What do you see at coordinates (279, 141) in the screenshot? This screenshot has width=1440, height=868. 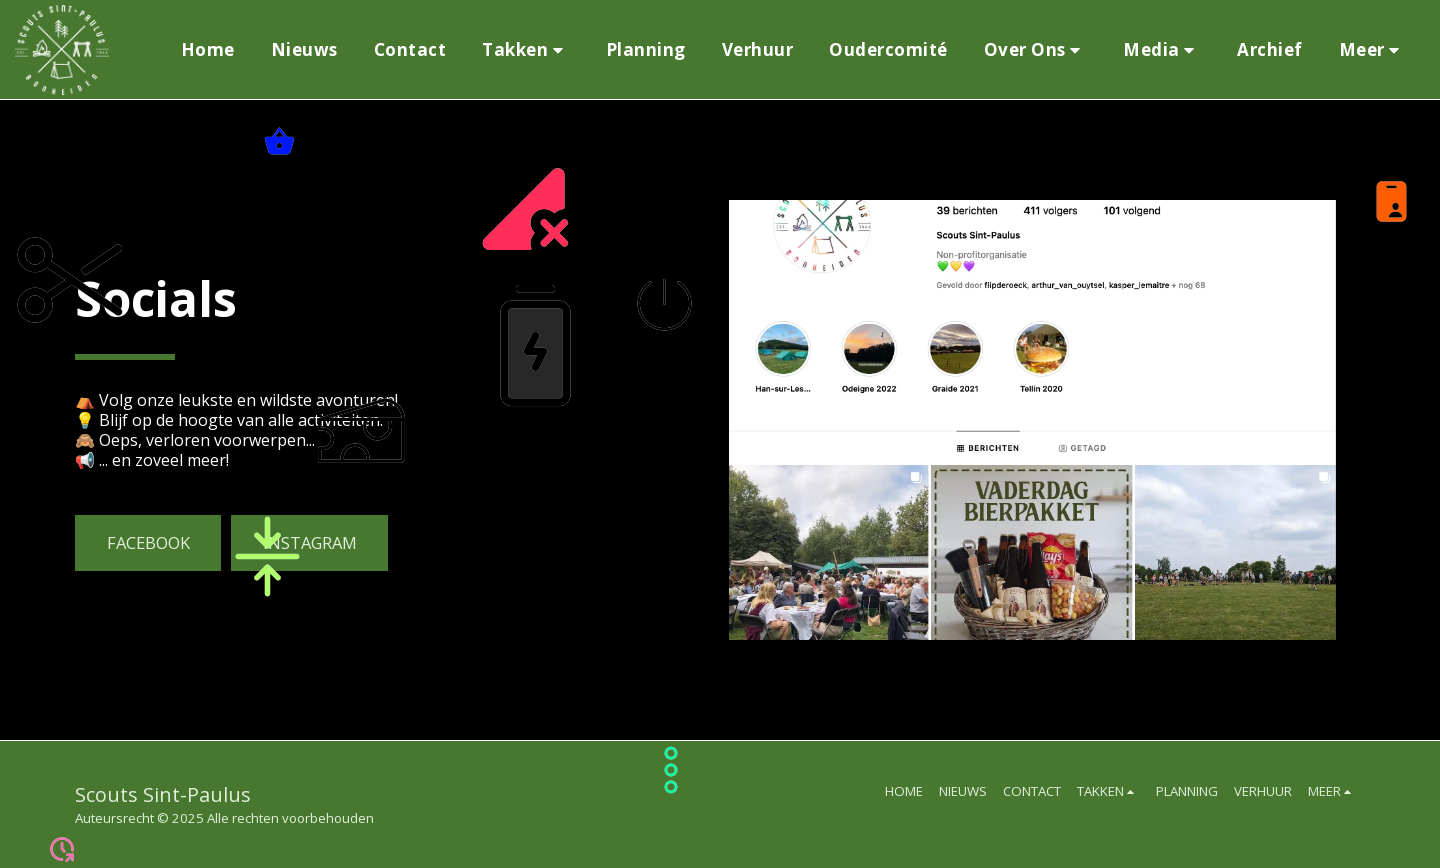 I see `view your shopping basket` at bounding box center [279, 141].